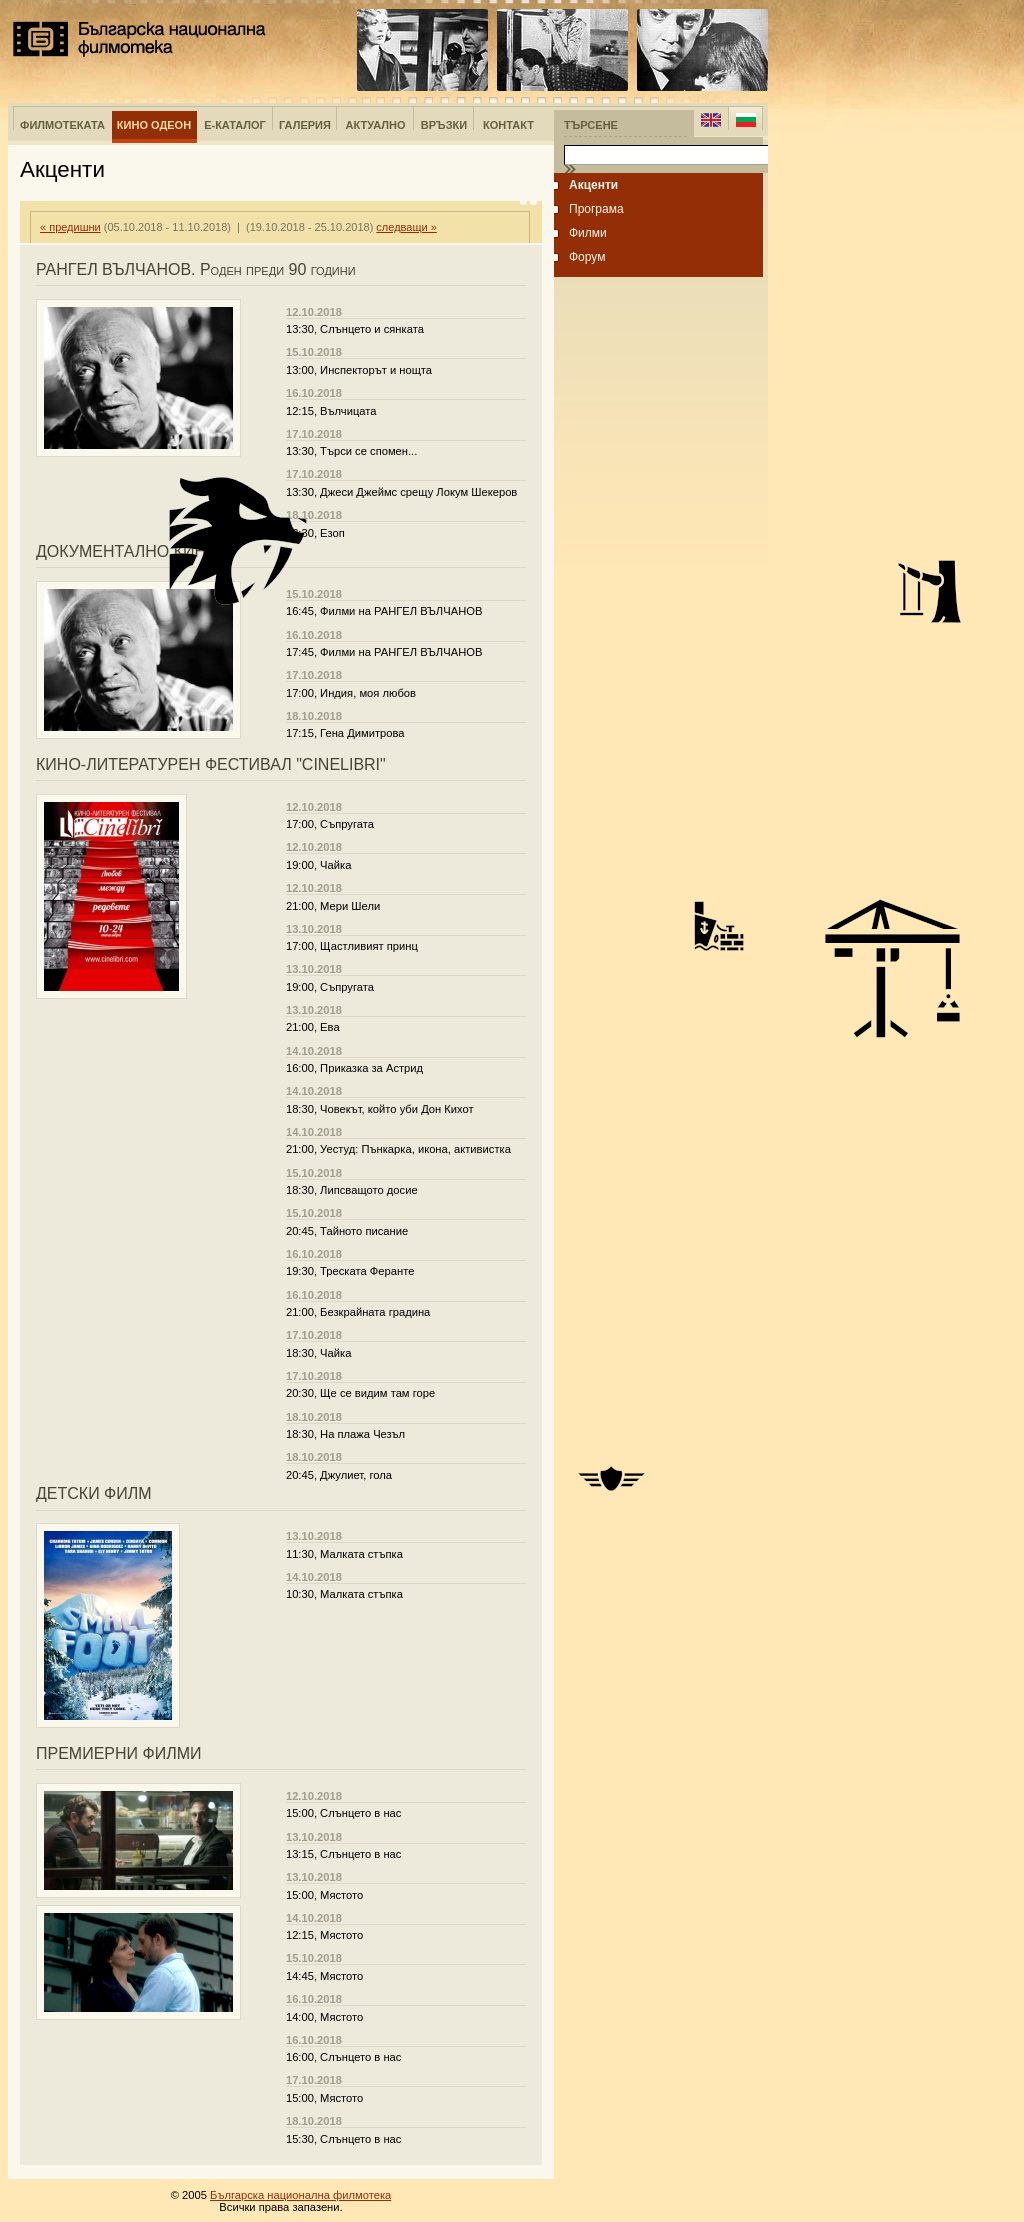  Describe the element at coordinates (238, 541) in the screenshot. I see `select saber-toothed cat character or avatar` at that location.